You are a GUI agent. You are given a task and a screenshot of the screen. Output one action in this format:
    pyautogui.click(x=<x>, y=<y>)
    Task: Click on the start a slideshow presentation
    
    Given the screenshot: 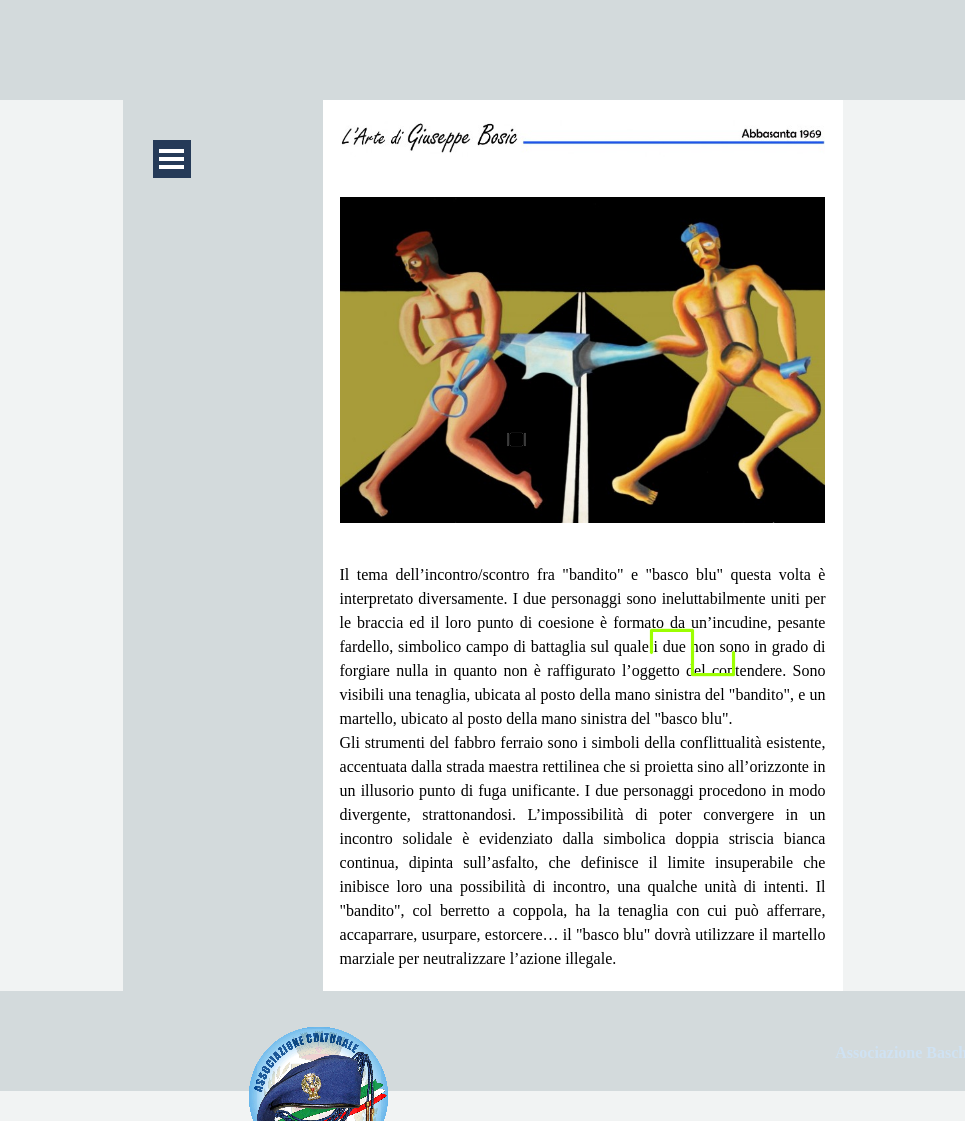 What is the action you would take?
    pyautogui.click(x=516, y=439)
    